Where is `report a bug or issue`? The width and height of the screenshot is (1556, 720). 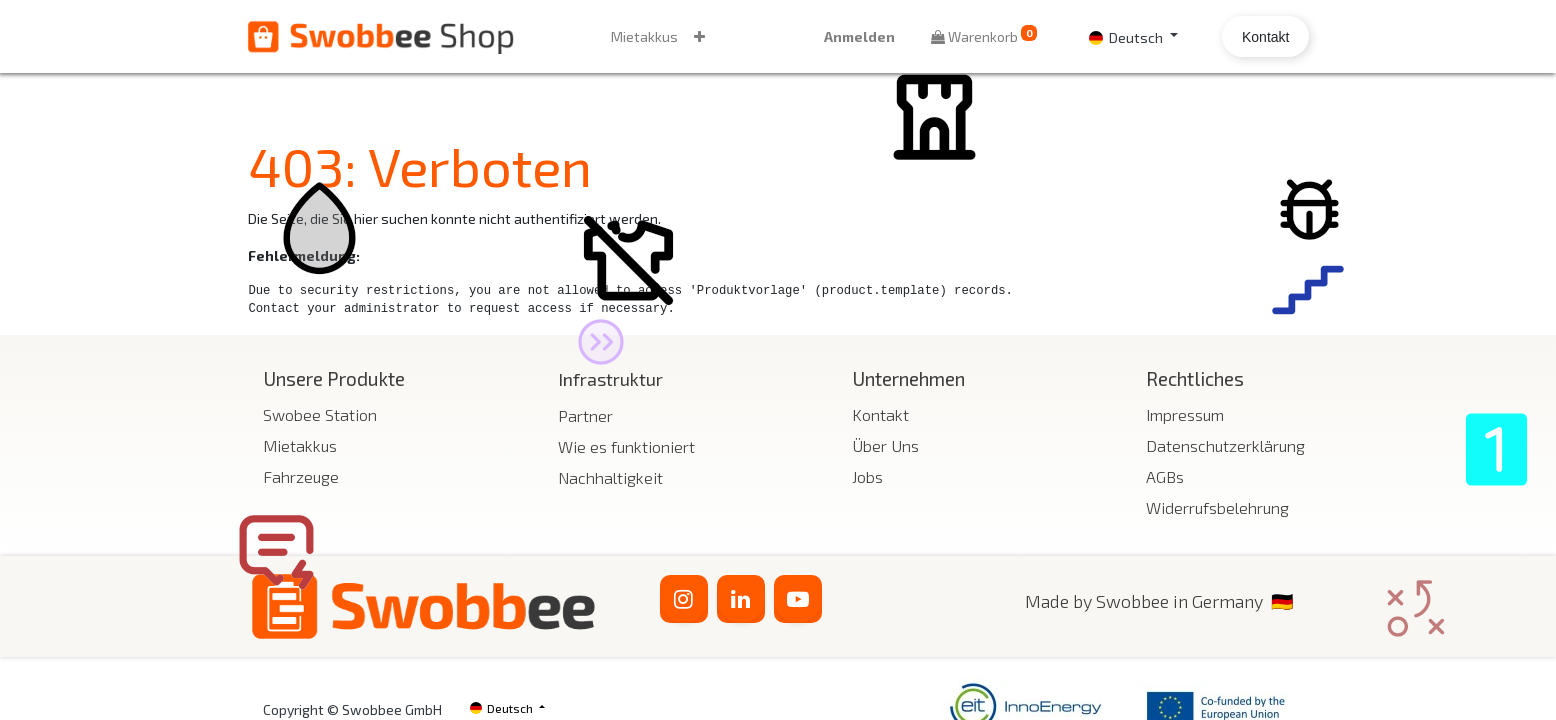 report a bug or issue is located at coordinates (1309, 208).